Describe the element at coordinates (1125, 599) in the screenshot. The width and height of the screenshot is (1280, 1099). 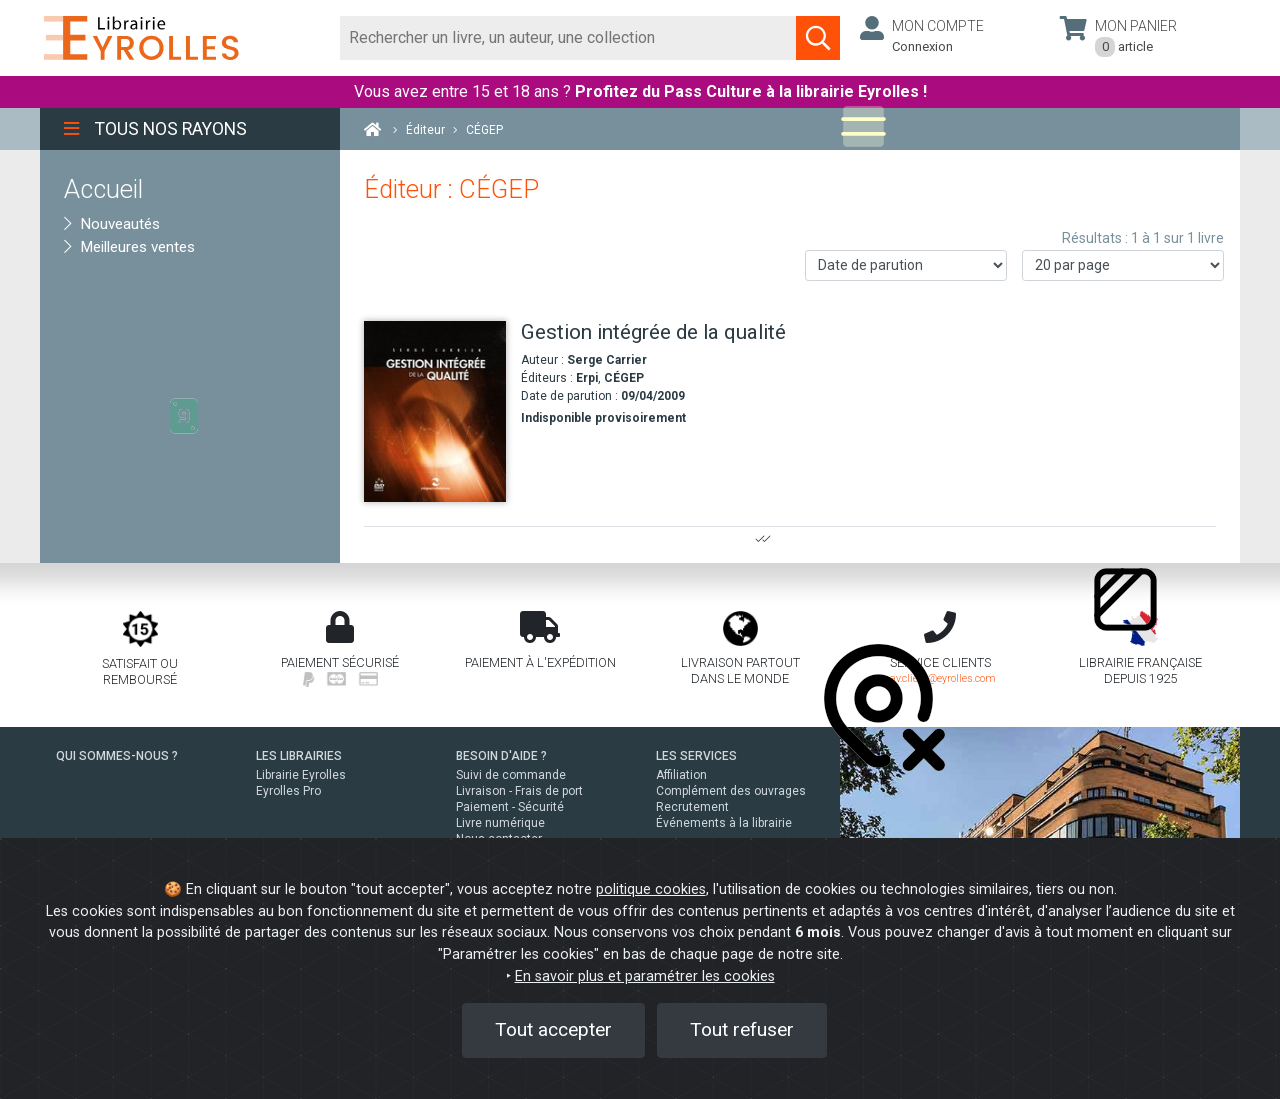
I see `dry in shade laundry care instruction` at that location.